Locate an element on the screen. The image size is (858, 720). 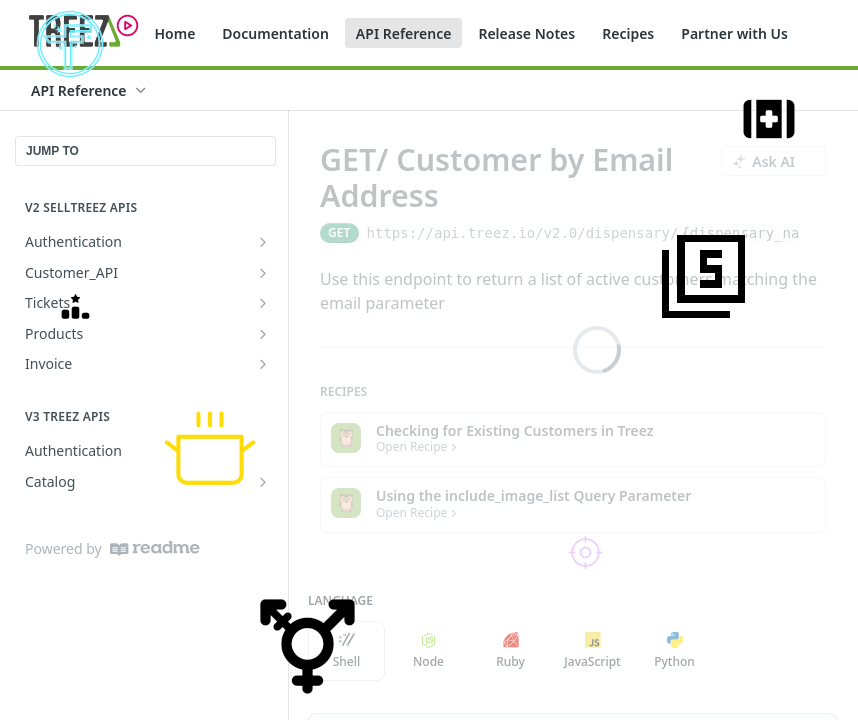
play media or video content is located at coordinates (127, 25).